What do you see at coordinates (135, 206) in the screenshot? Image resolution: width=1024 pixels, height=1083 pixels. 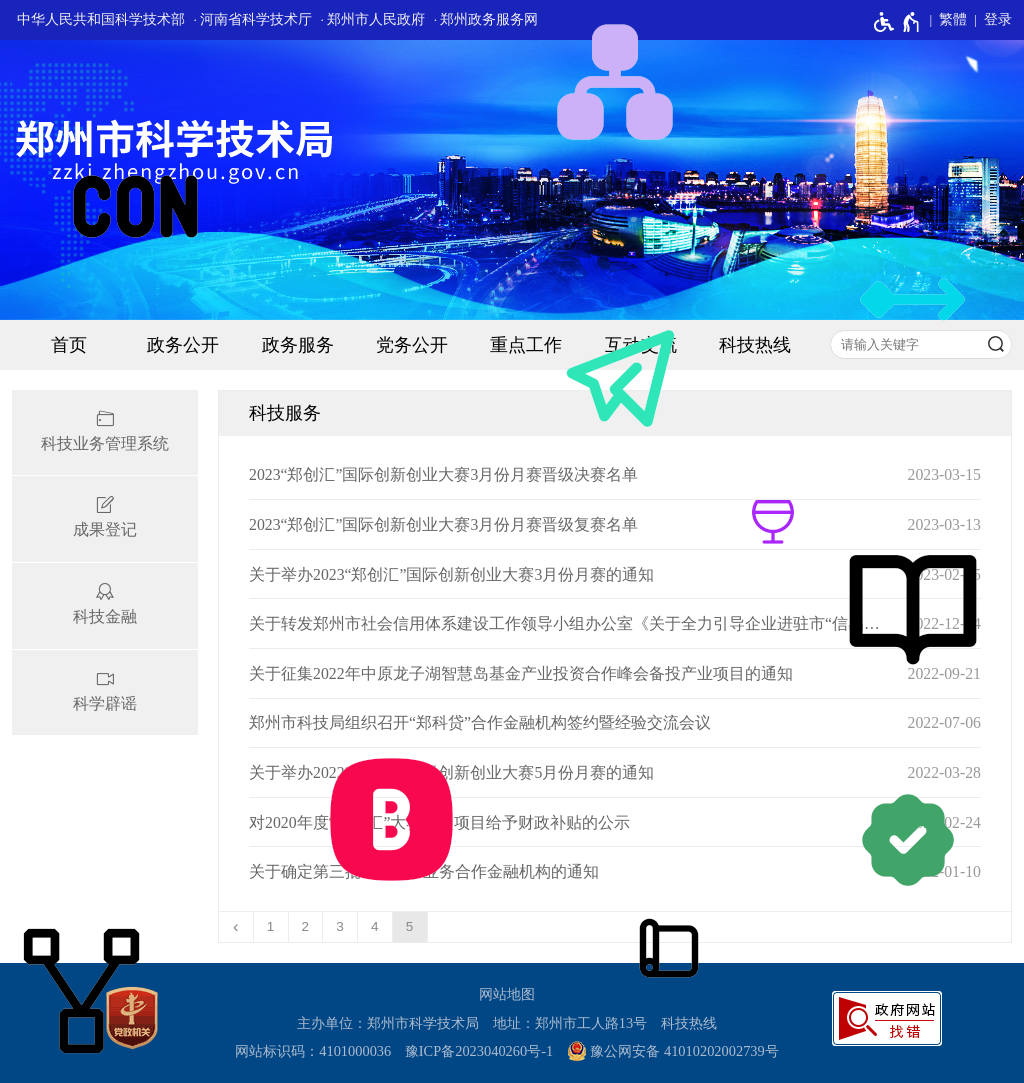 I see `initiate an HTTP connection request` at bounding box center [135, 206].